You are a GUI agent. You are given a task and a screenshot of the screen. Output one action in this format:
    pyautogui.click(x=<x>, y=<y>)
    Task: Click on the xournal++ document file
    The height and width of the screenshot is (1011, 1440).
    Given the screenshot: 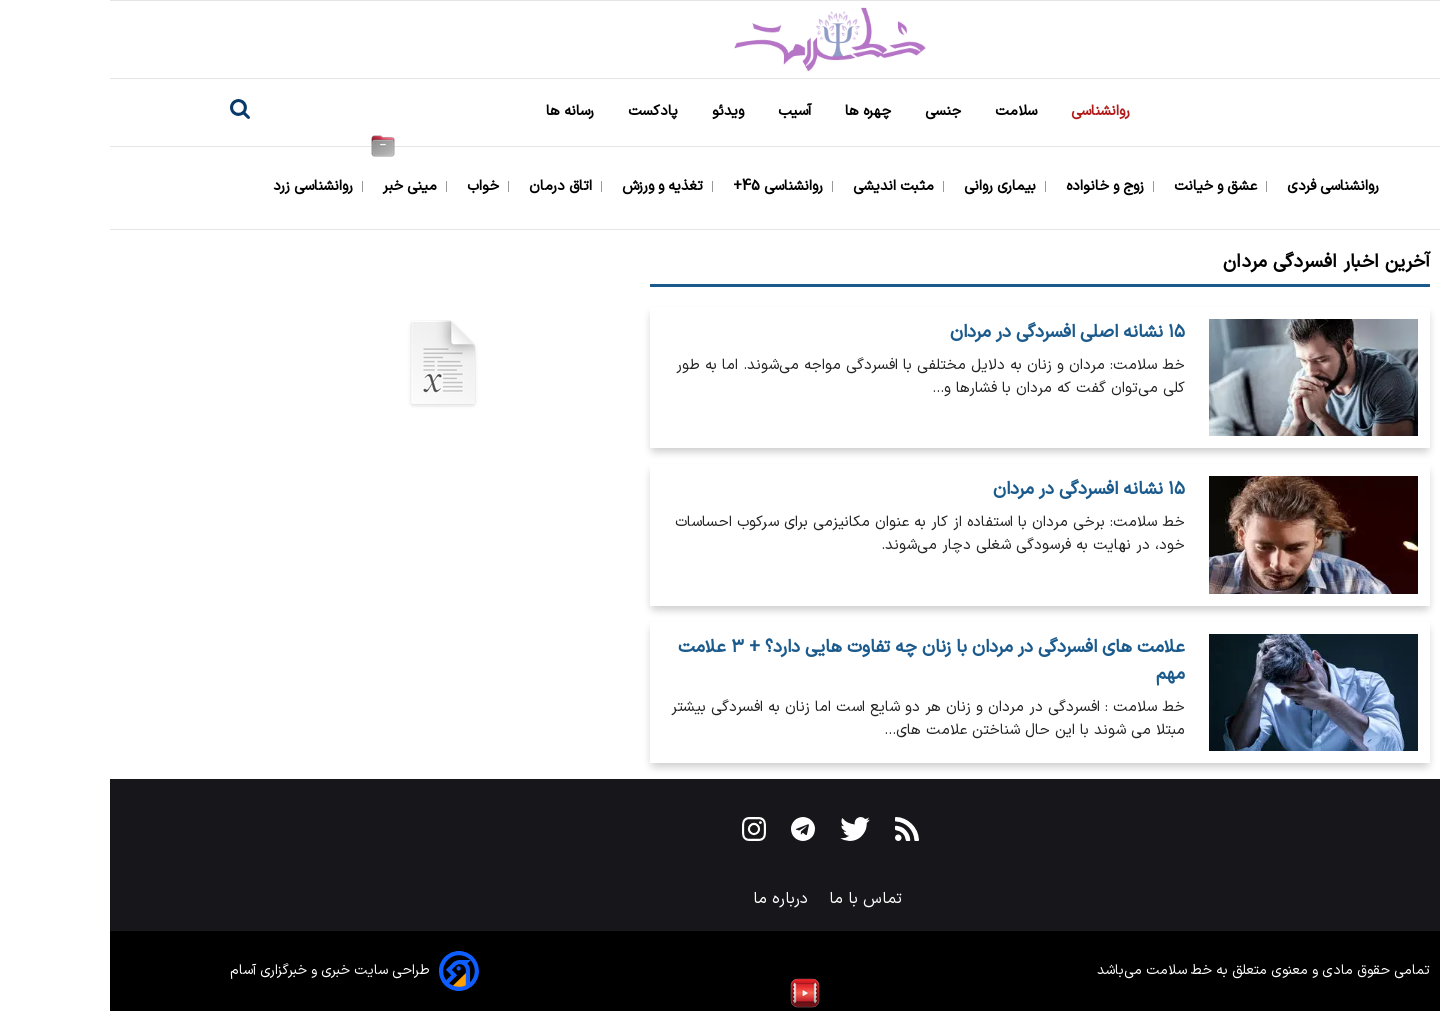 What is the action you would take?
    pyautogui.click(x=443, y=364)
    